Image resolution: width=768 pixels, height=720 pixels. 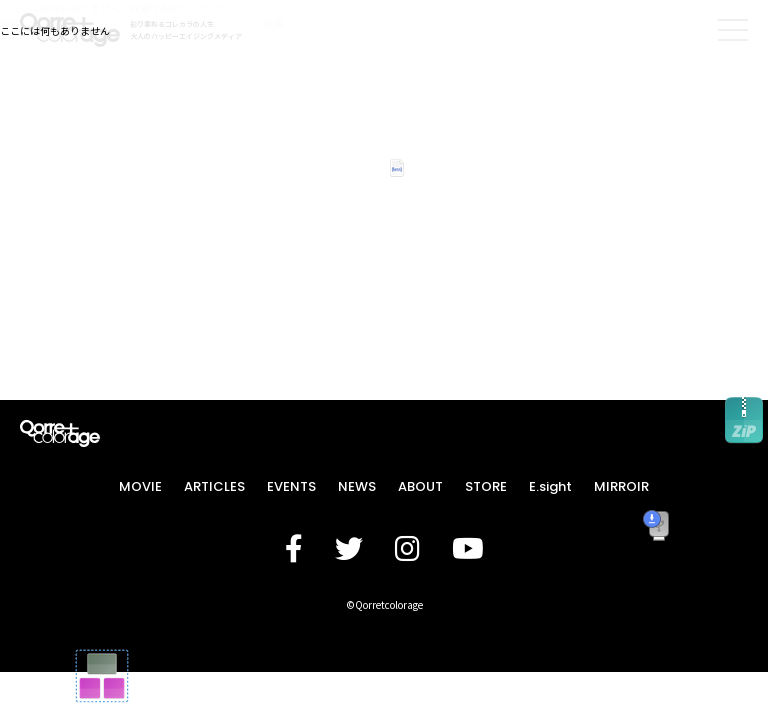 What do you see at coordinates (102, 676) in the screenshot?
I see `select all items in the current view` at bounding box center [102, 676].